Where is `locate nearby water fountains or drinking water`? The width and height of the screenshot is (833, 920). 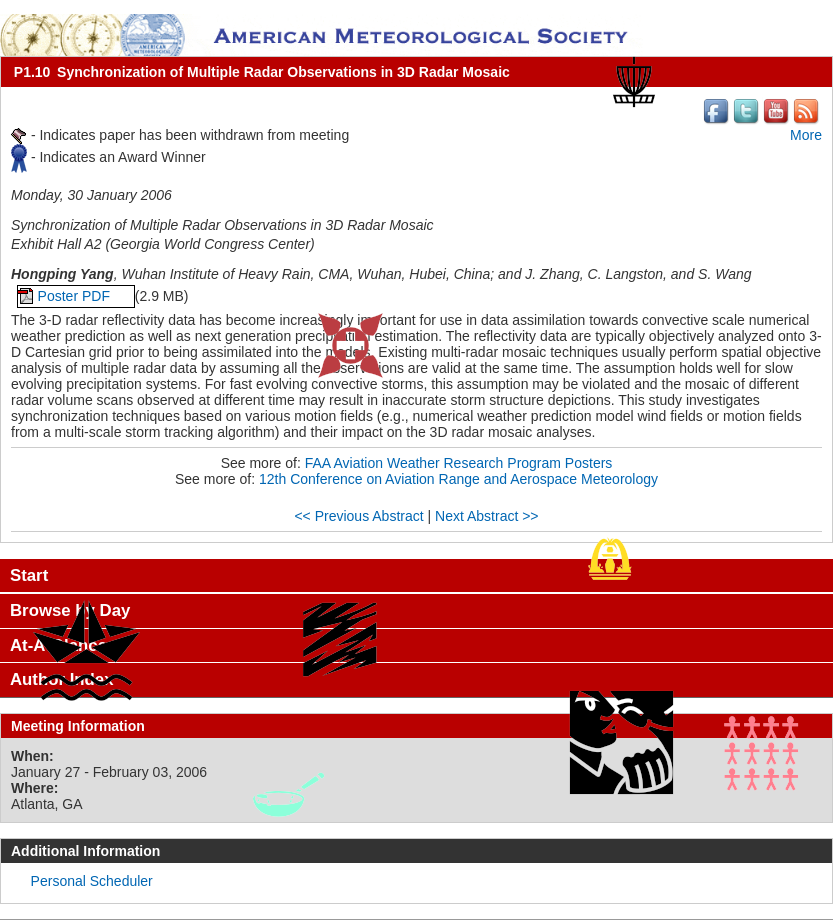 locate nearby water fountains or drinking water is located at coordinates (610, 559).